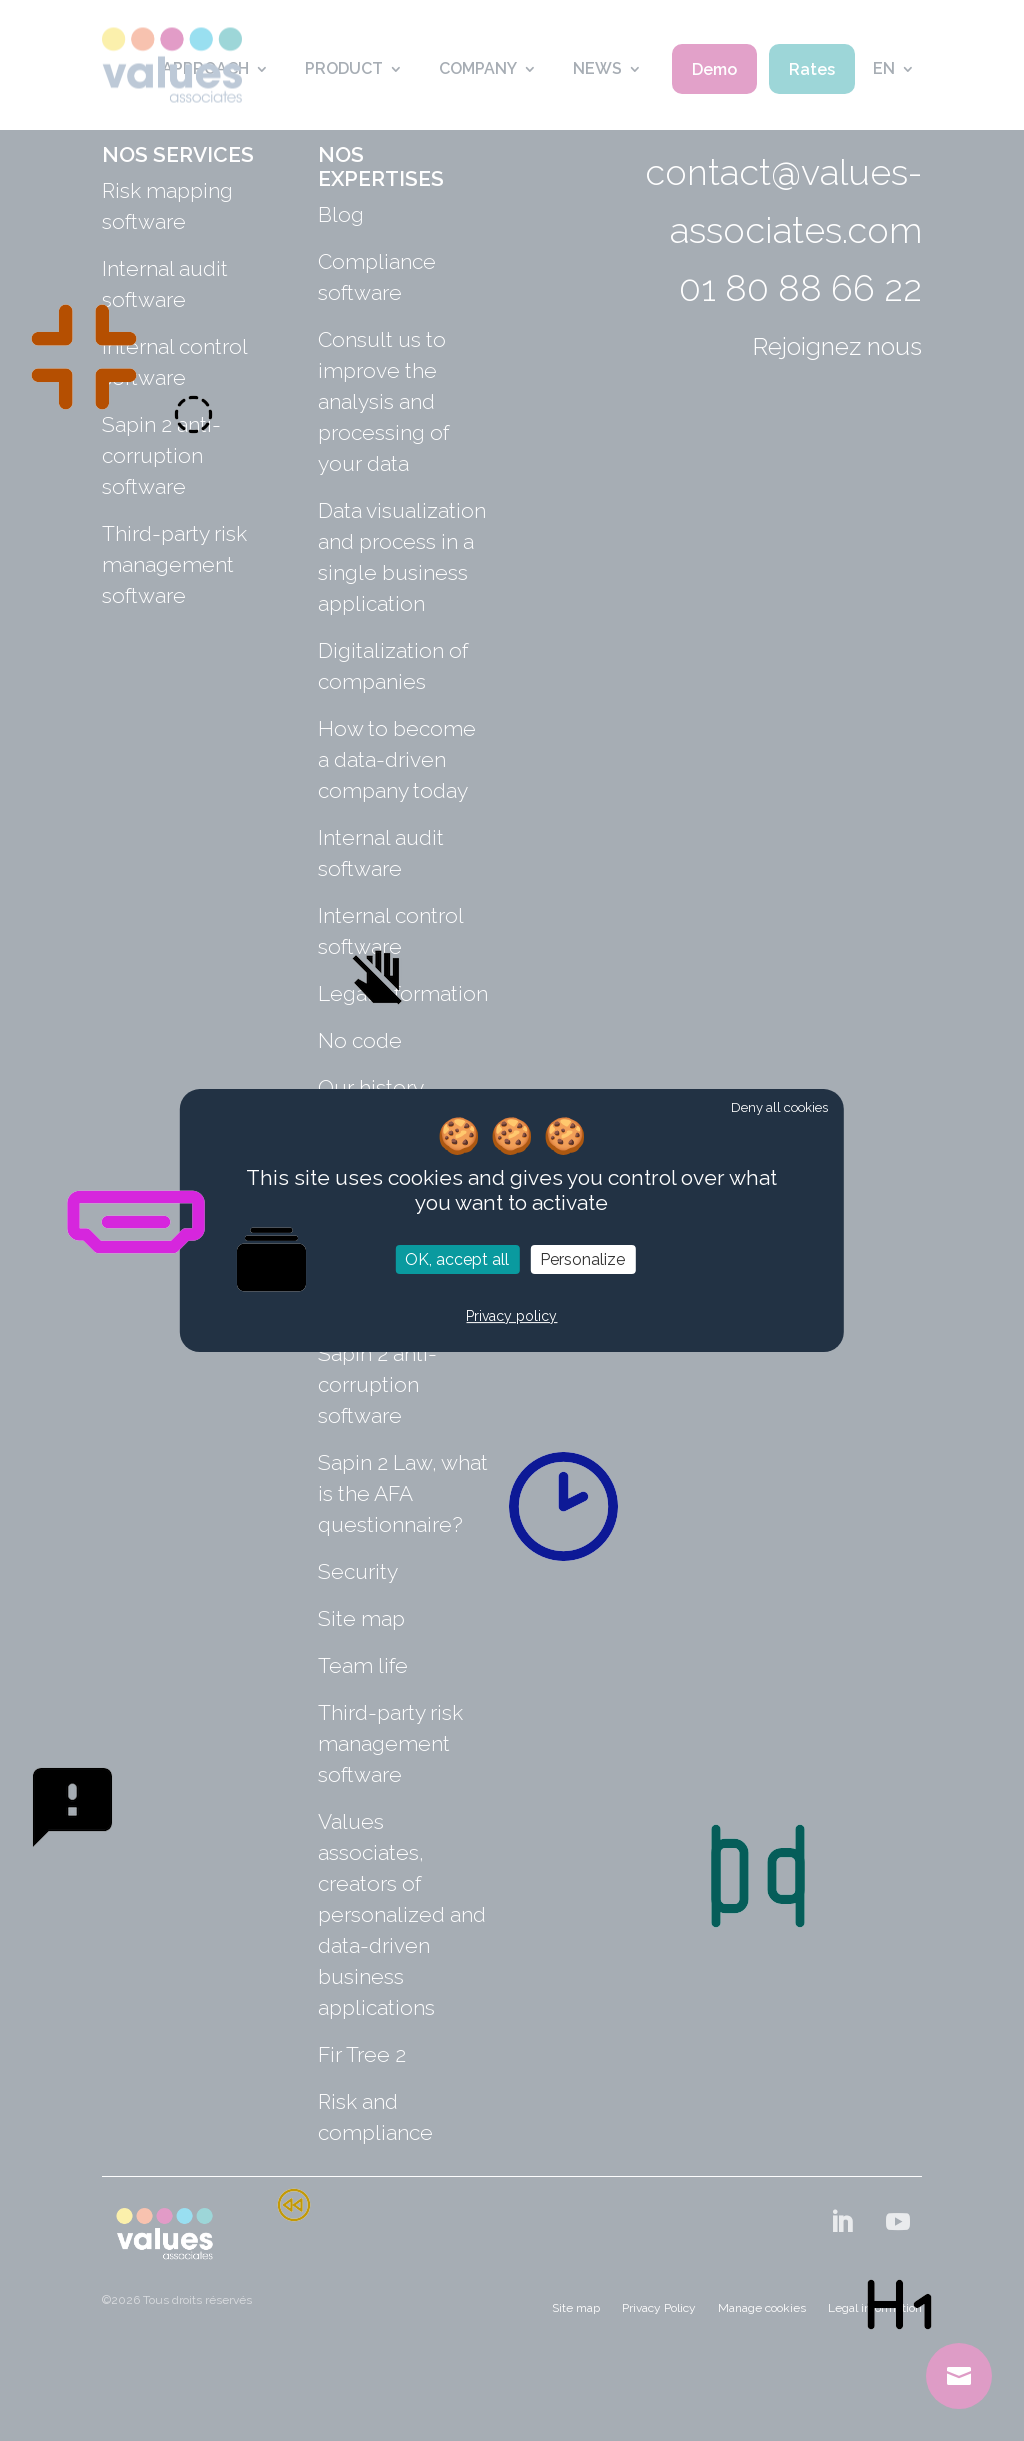  What do you see at coordinates (758, 1876) in the screenshot?
I see `distribute elements with equal horizontal spacing` at bounding box center [758, 1876].